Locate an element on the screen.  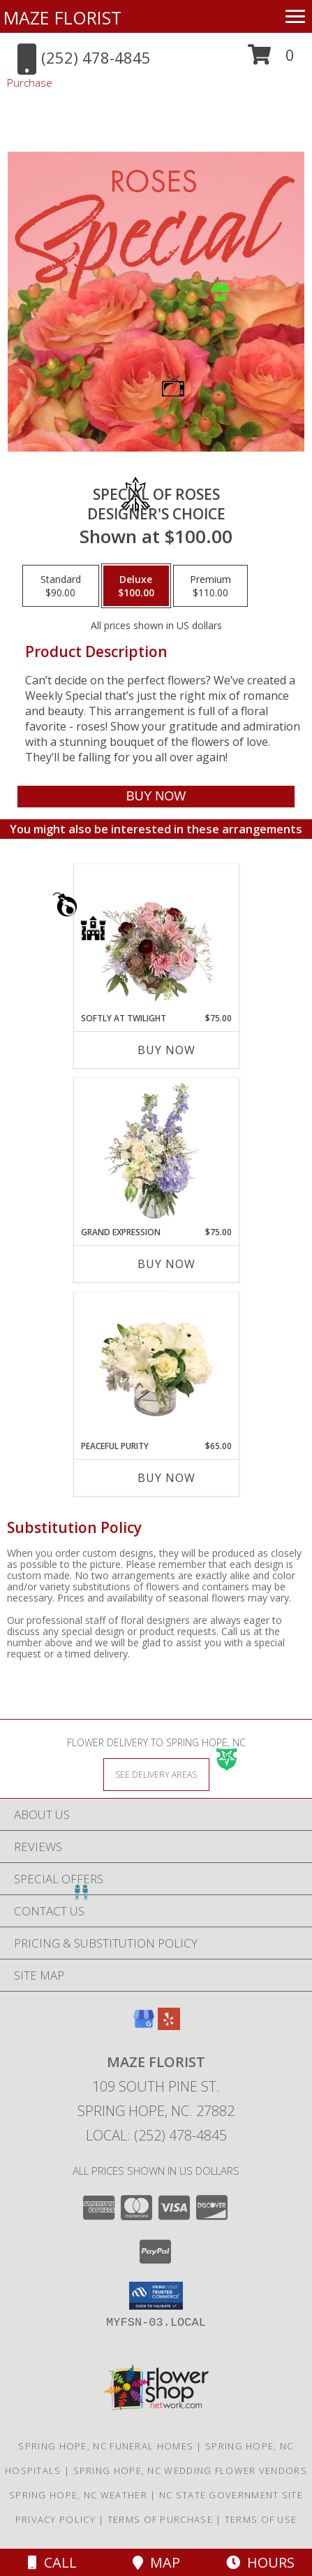
access tv or video streaming features is located at coordinates (173, 386).